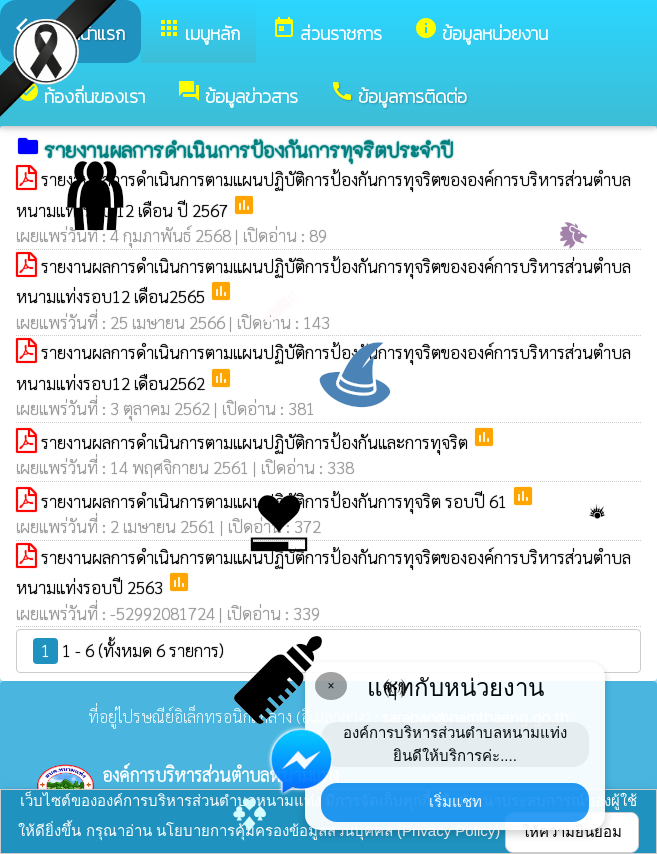 The width and height of the screenshot is (657, 854). I want to click on represents a lion character or avatar in a game, so click(574, 236).